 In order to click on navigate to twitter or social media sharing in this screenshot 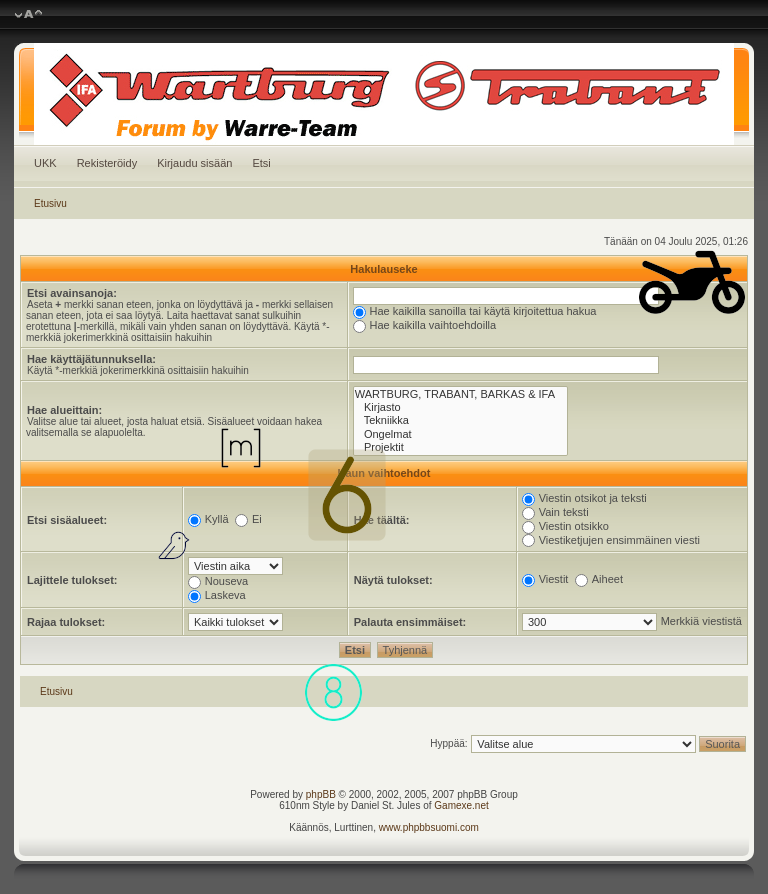, I will do `click(174, 546)`.